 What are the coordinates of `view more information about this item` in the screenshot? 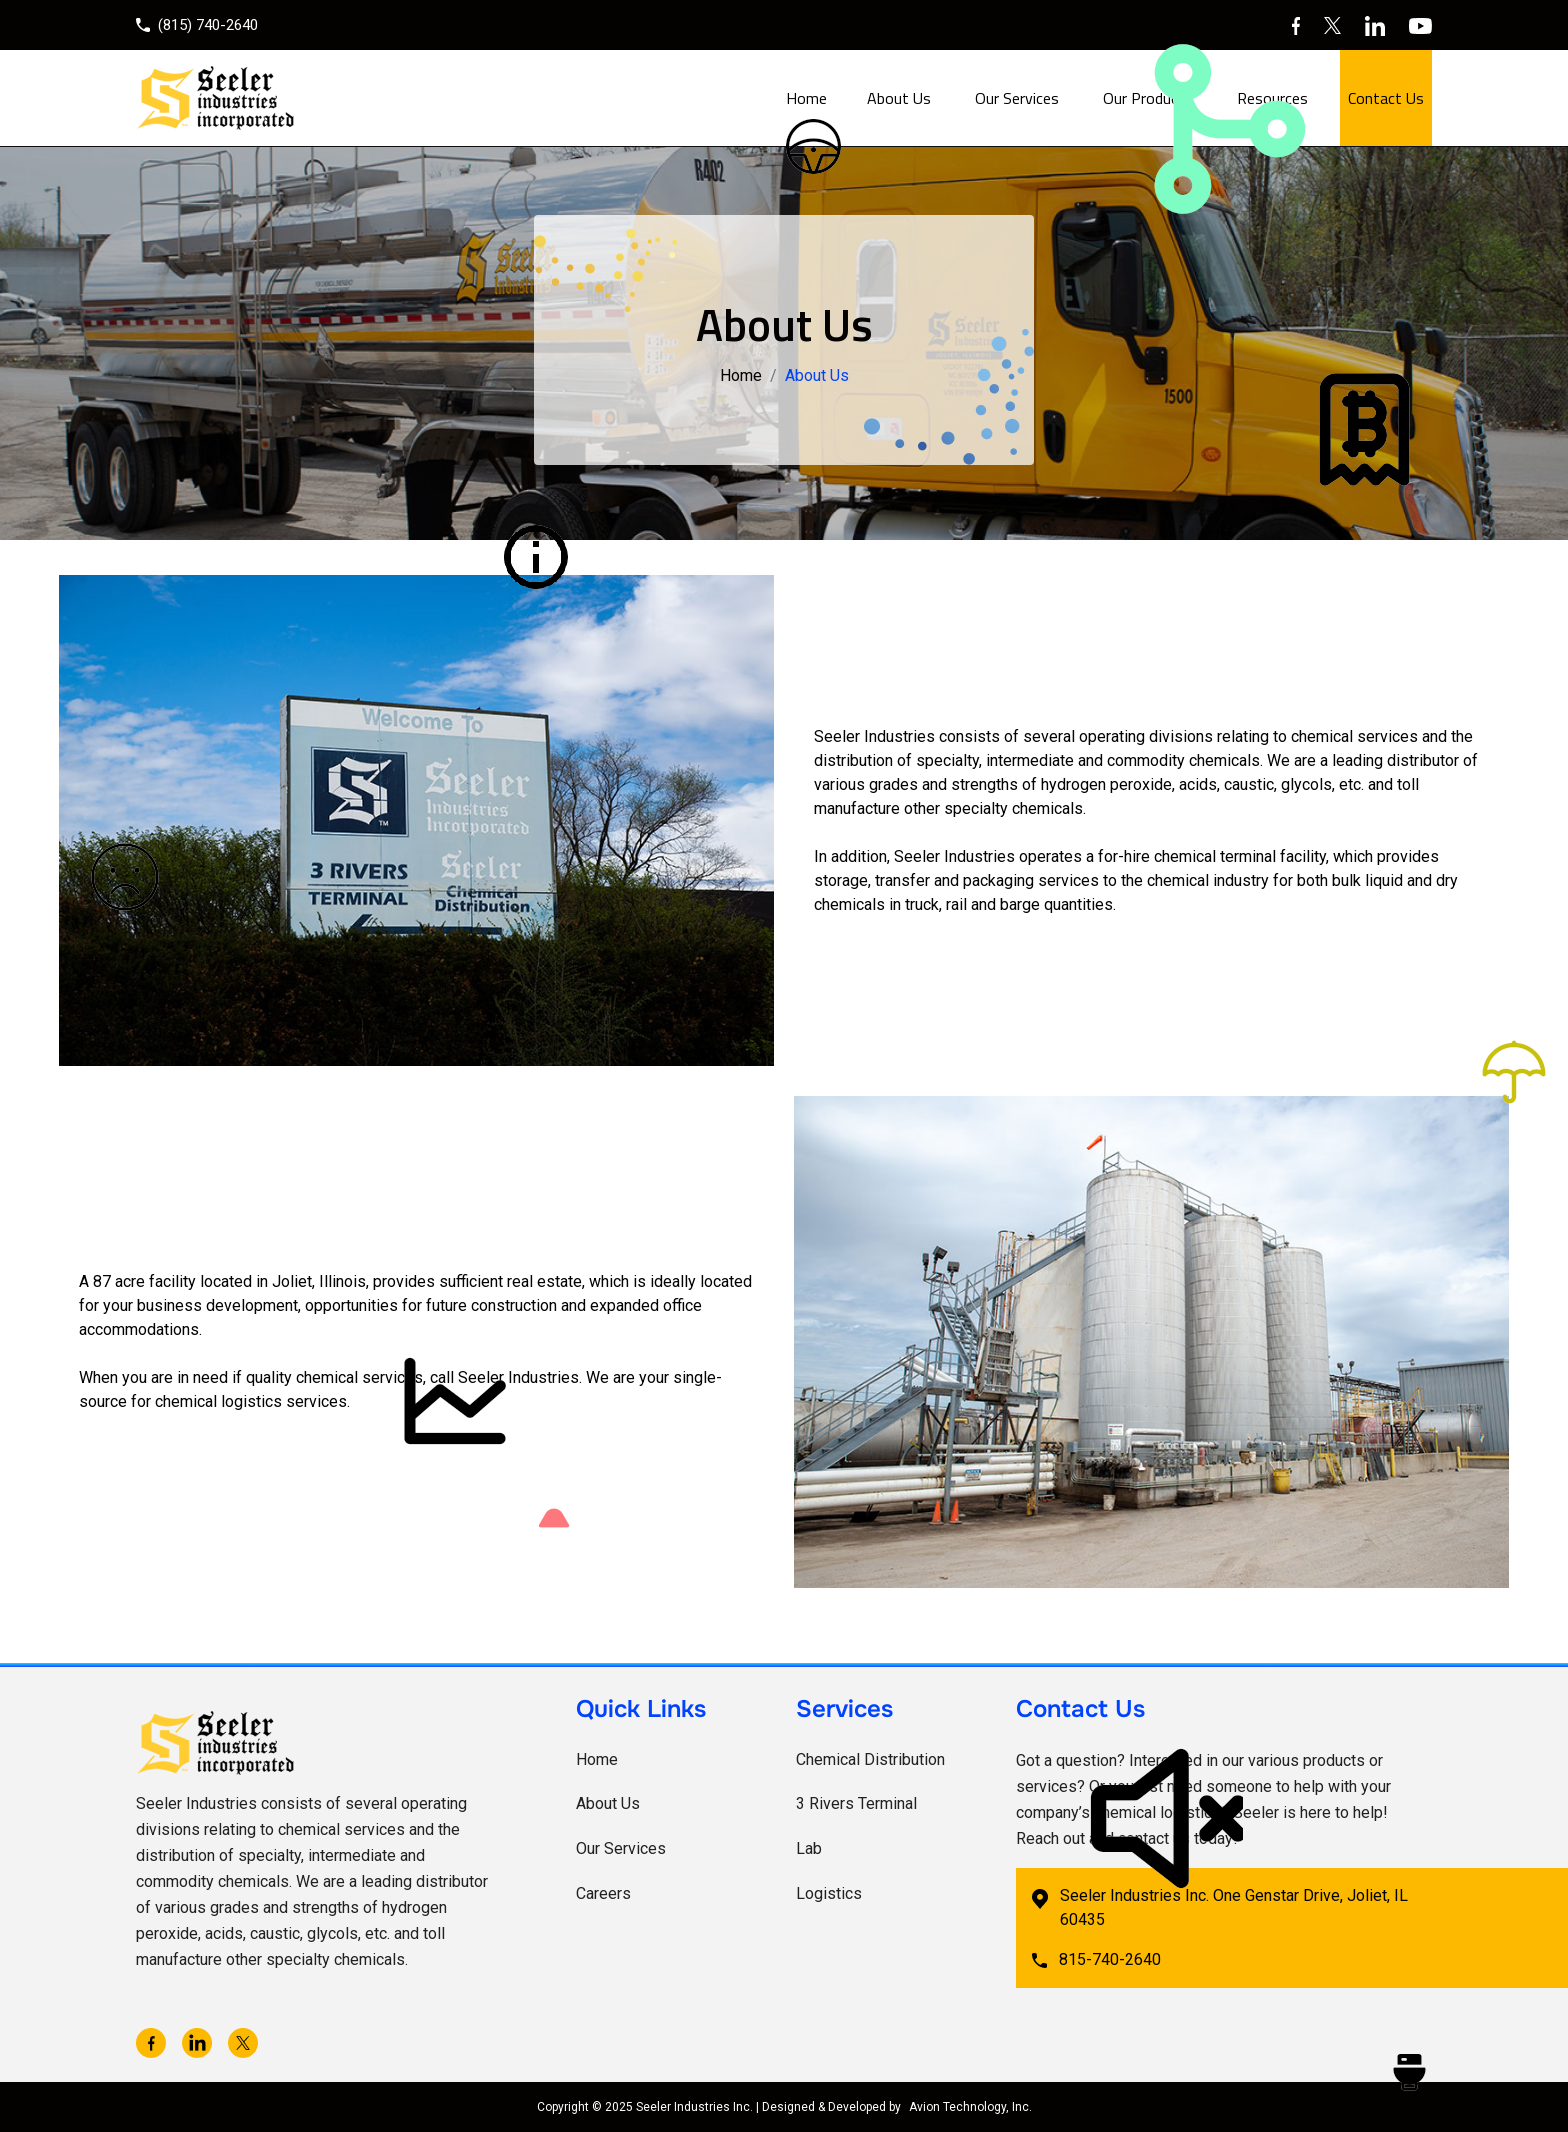 It's located at (536, 557).